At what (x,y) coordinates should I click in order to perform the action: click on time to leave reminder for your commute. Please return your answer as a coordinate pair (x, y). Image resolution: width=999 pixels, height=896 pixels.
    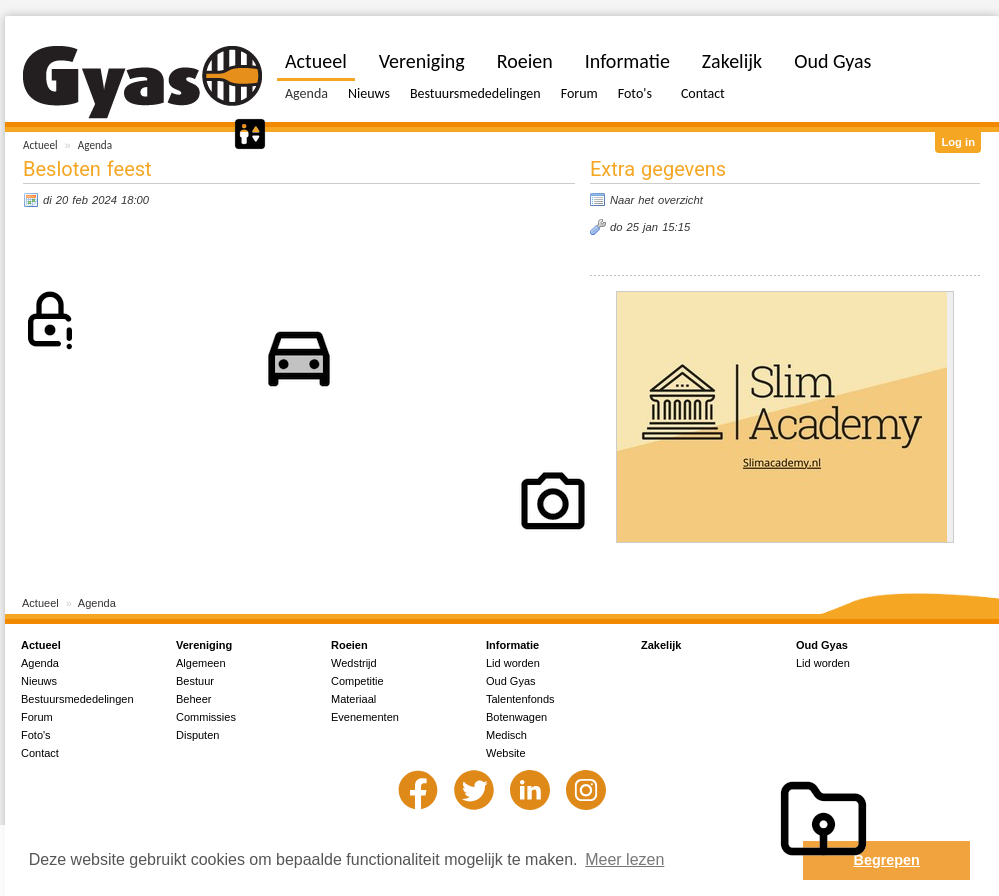
    Looking at the image, I should click on (299, 359).